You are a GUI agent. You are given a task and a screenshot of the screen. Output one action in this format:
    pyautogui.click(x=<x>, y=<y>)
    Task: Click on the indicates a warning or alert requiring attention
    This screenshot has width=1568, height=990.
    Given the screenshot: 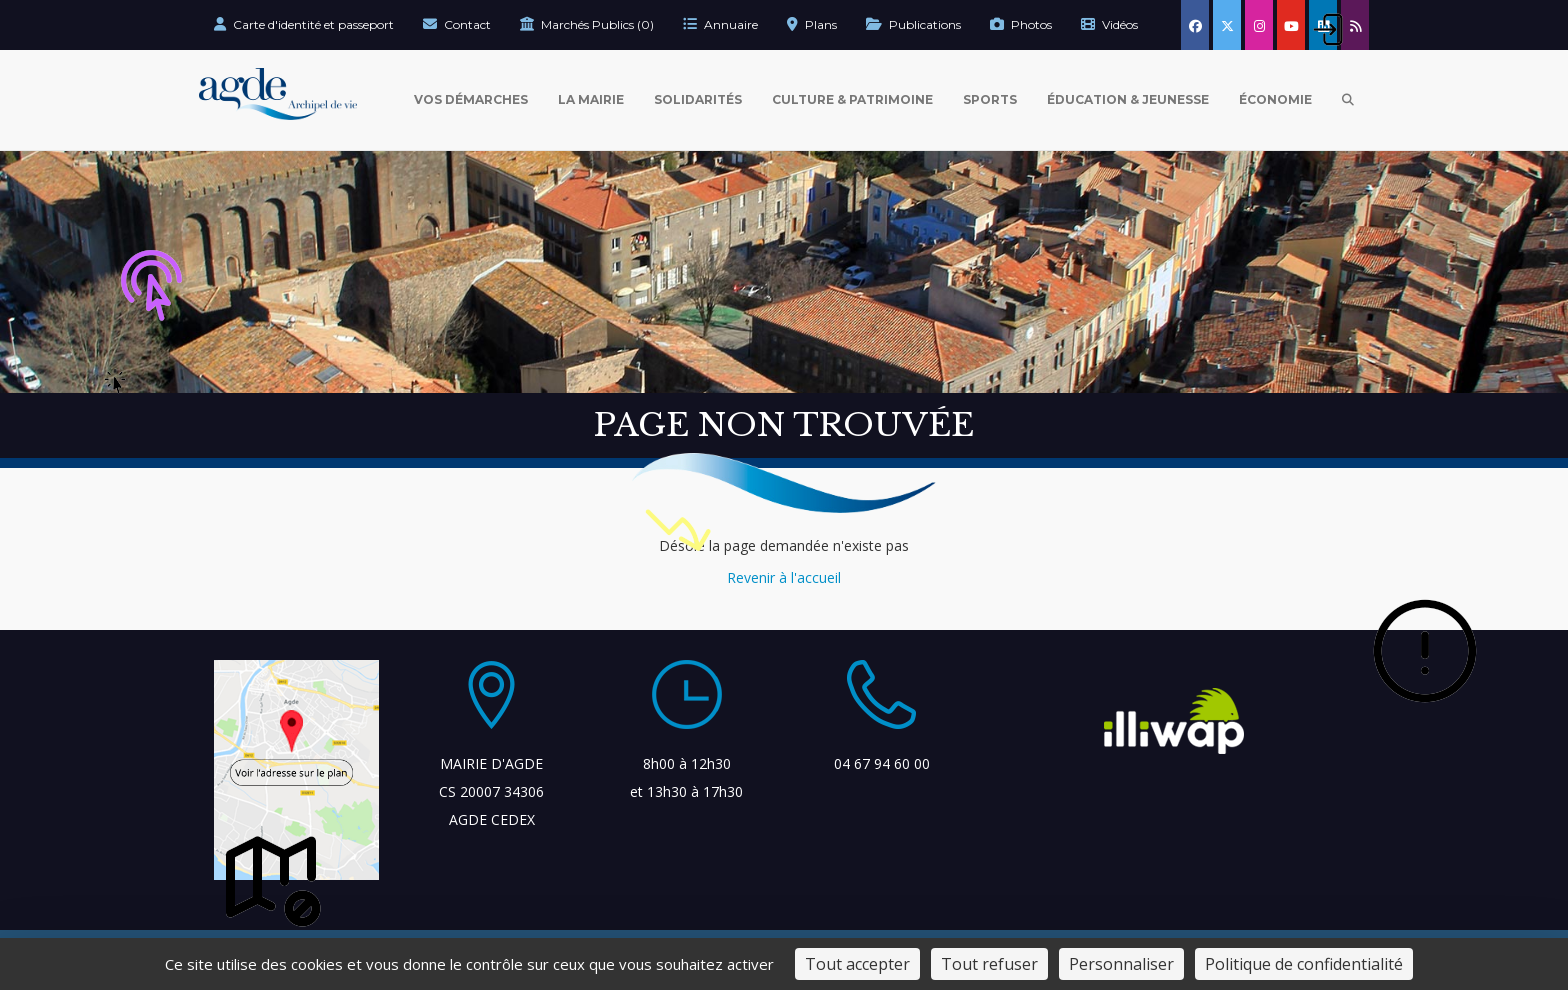 What is the action you would take?
    pyautogui.click(x=1425, y=651)
    